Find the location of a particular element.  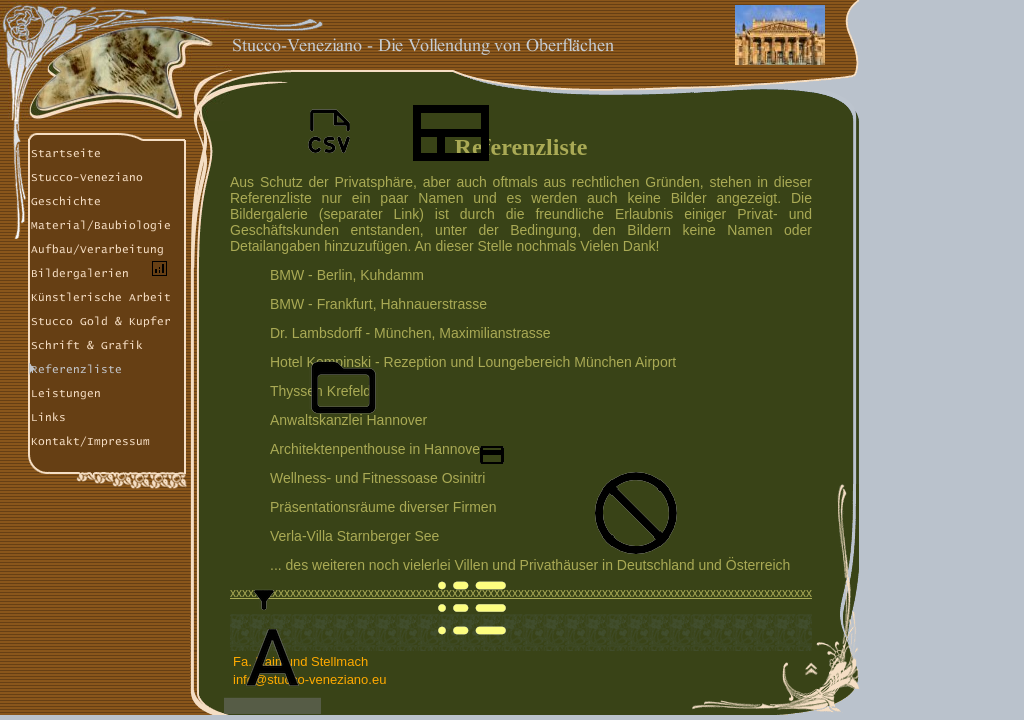

view system logs or activity history is located at coordinates (472, 608).